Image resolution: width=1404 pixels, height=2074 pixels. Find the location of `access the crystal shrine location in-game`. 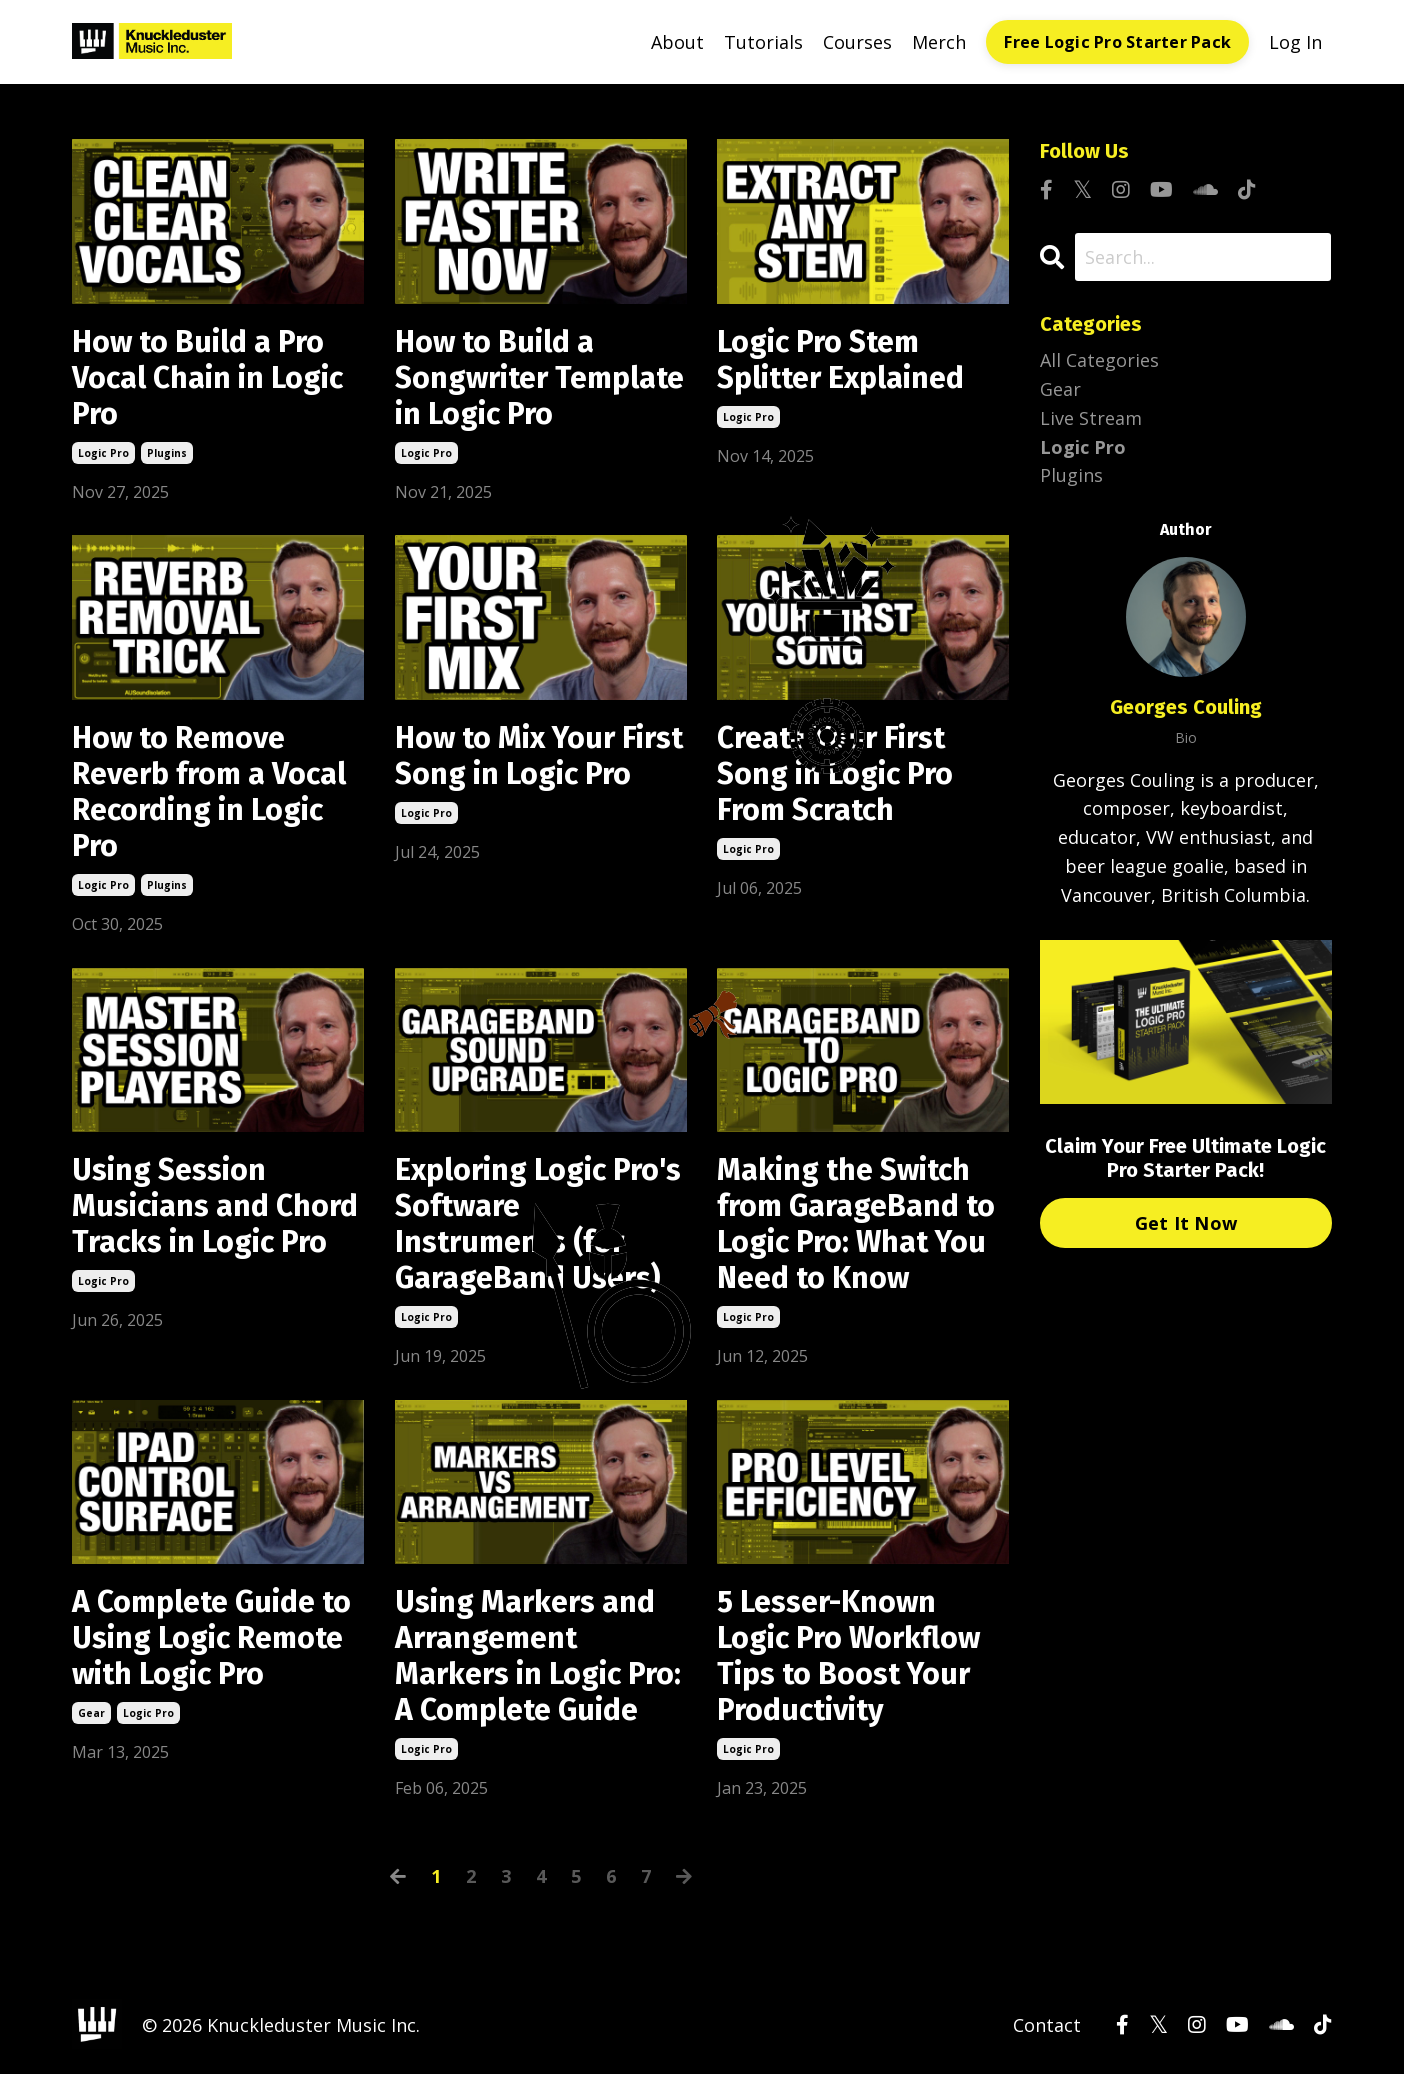

access the crystal shrine location in-game is located at coordinates (829, 581).